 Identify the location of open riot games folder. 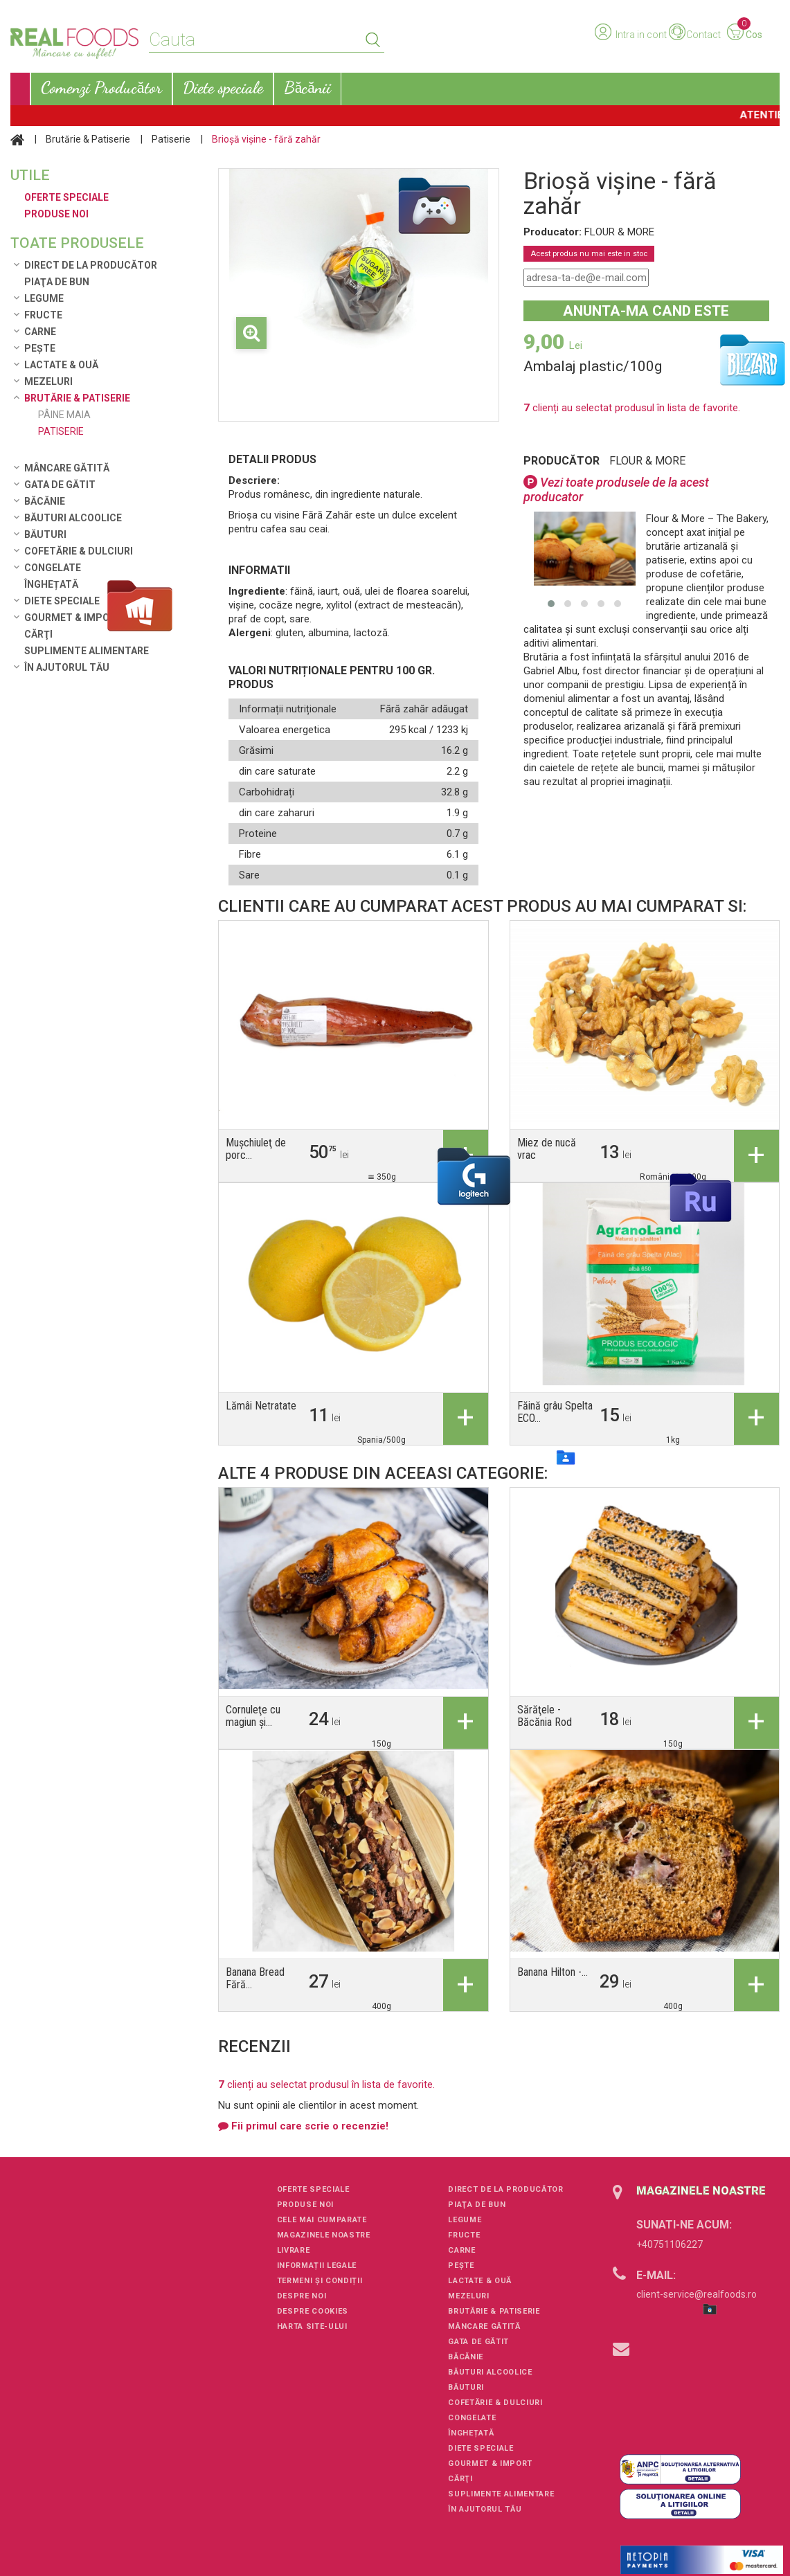
(139, 607).